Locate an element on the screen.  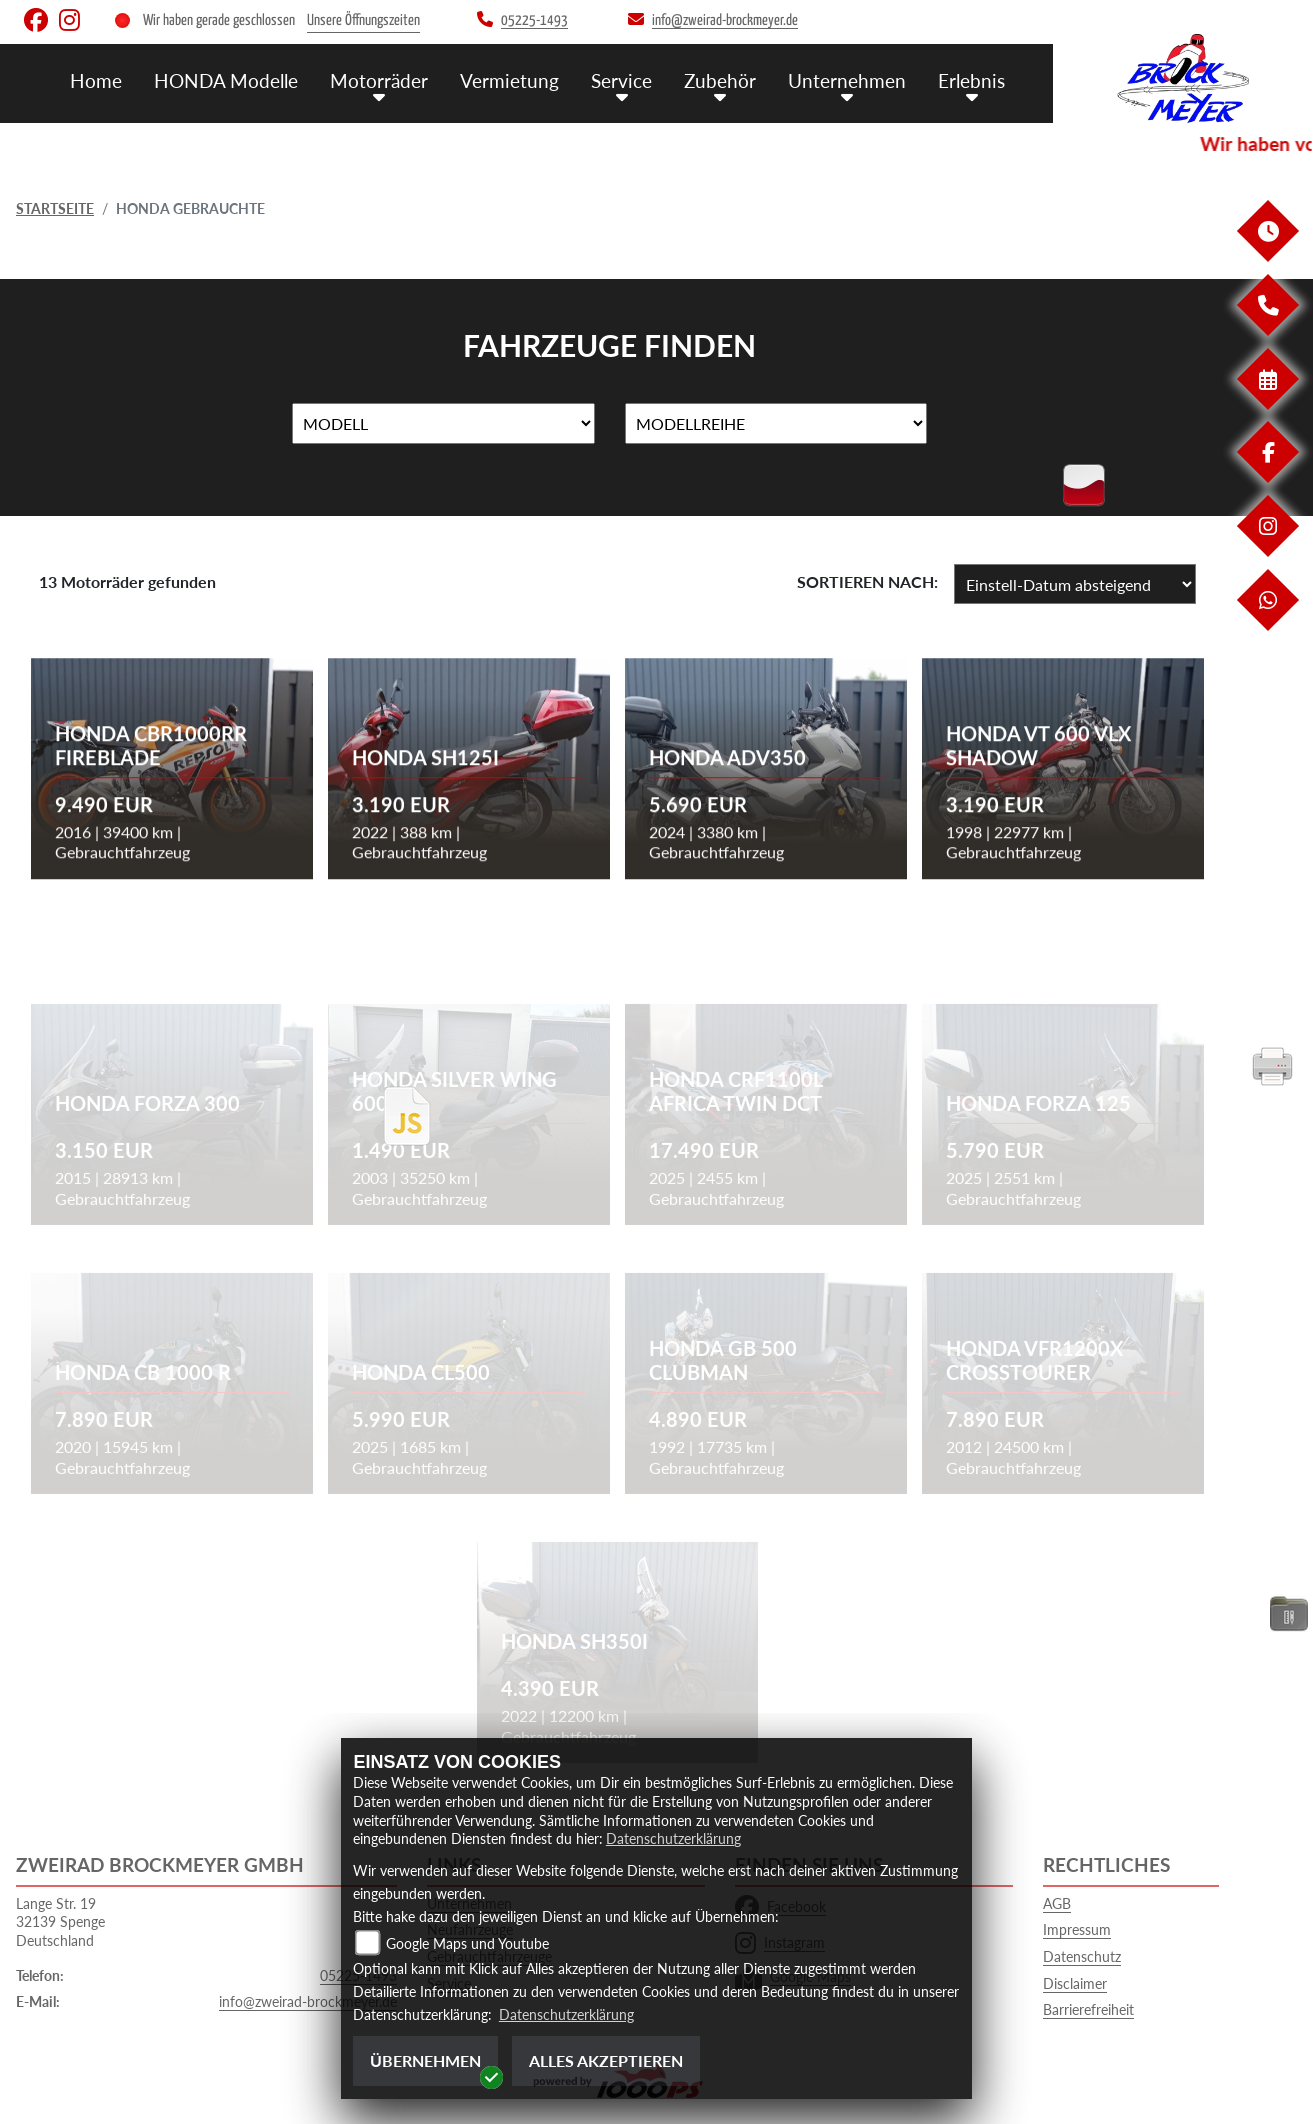
access printer settings and devices is located at coordinates (1272, 1066).